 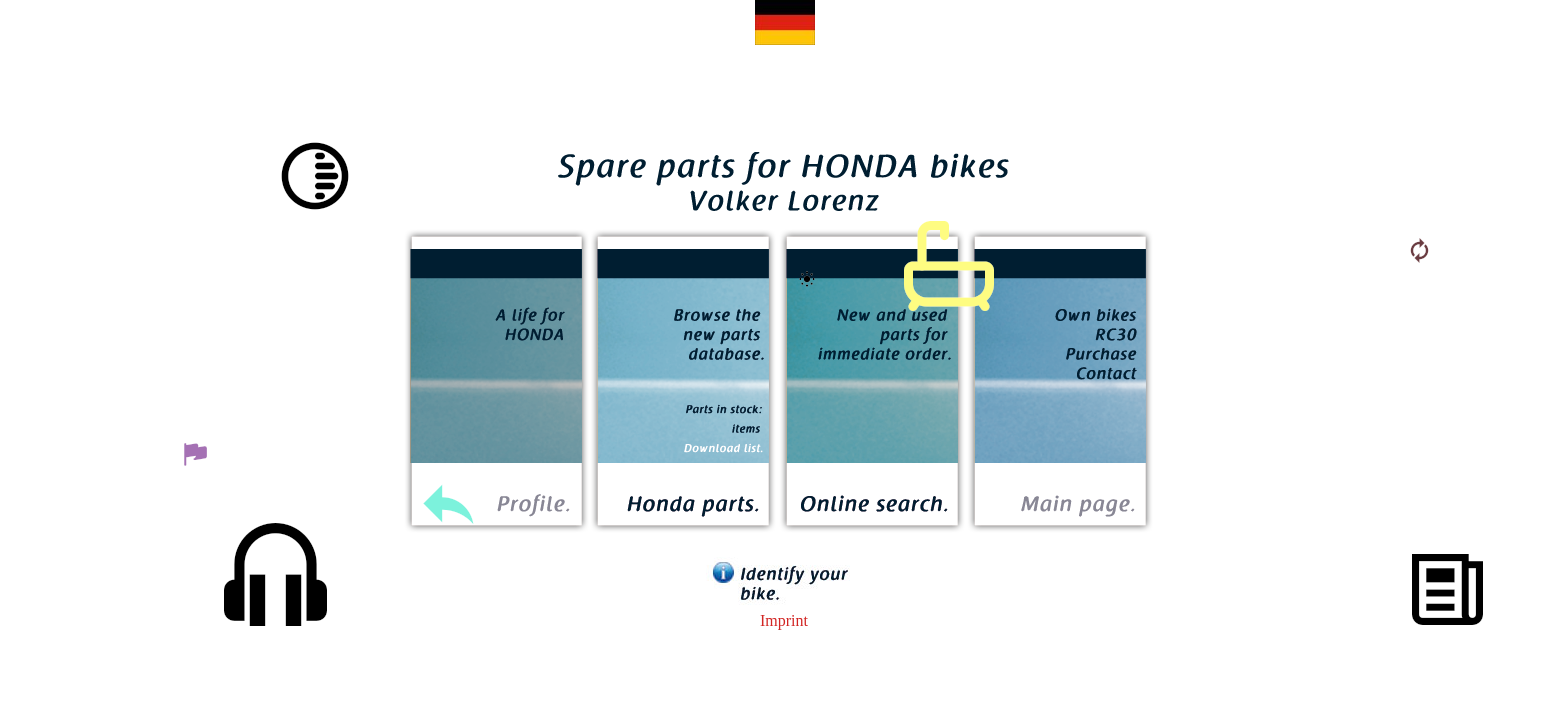 I want to click on report or flag a message, so click(x=195, y=455).